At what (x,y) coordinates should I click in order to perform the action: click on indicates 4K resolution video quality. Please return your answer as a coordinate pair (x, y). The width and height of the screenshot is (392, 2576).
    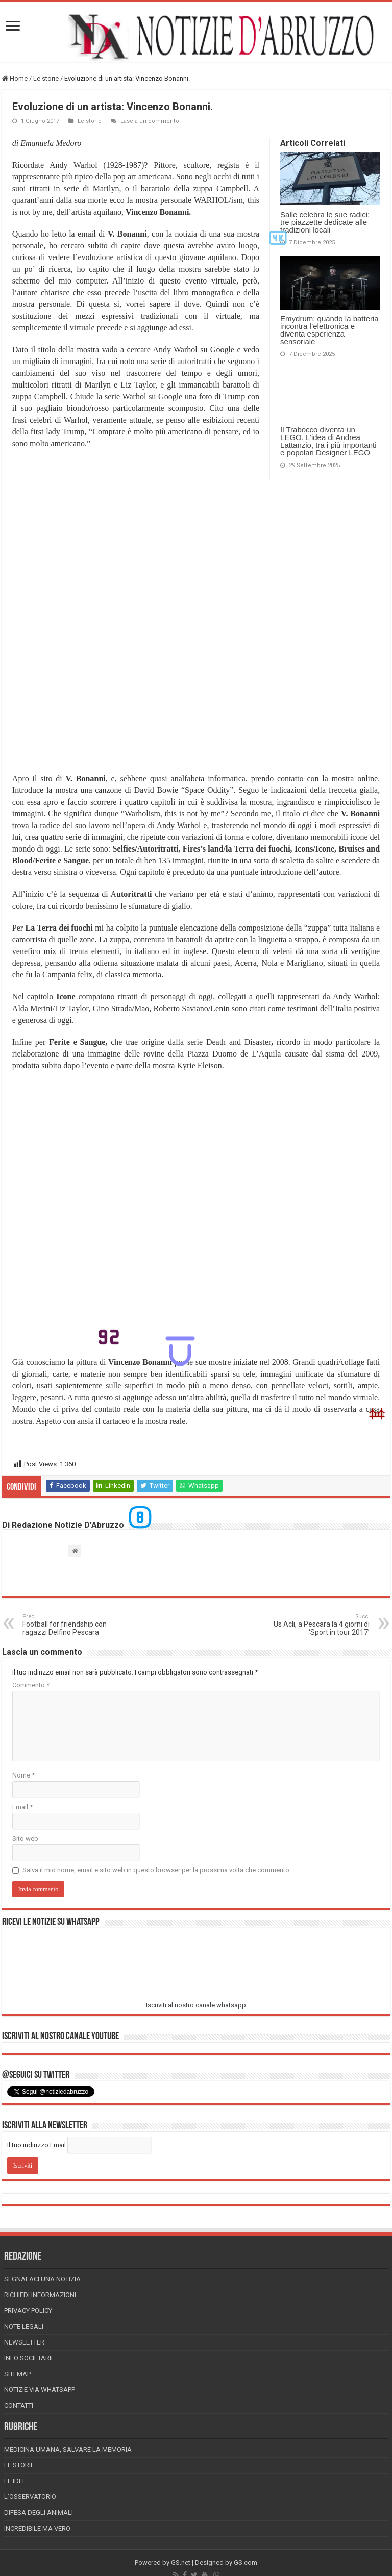
    Looking at the image, I should click on (278, 238).